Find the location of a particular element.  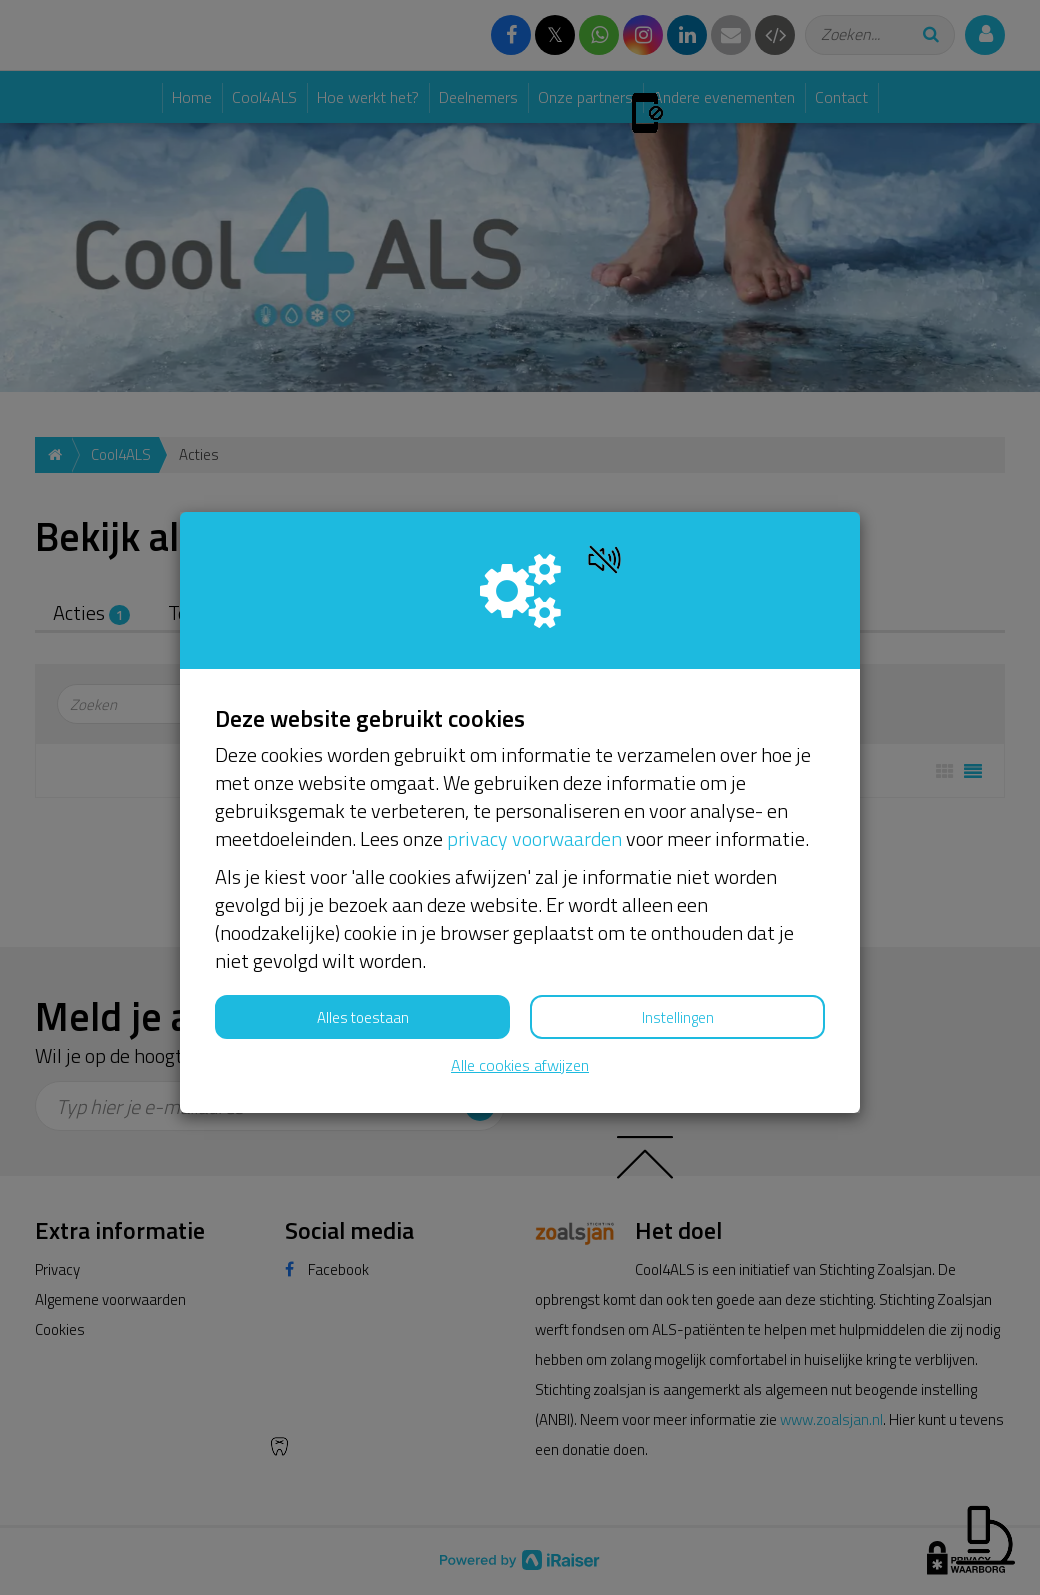

access research or scientific tools is located at coordinates (985, 1537).